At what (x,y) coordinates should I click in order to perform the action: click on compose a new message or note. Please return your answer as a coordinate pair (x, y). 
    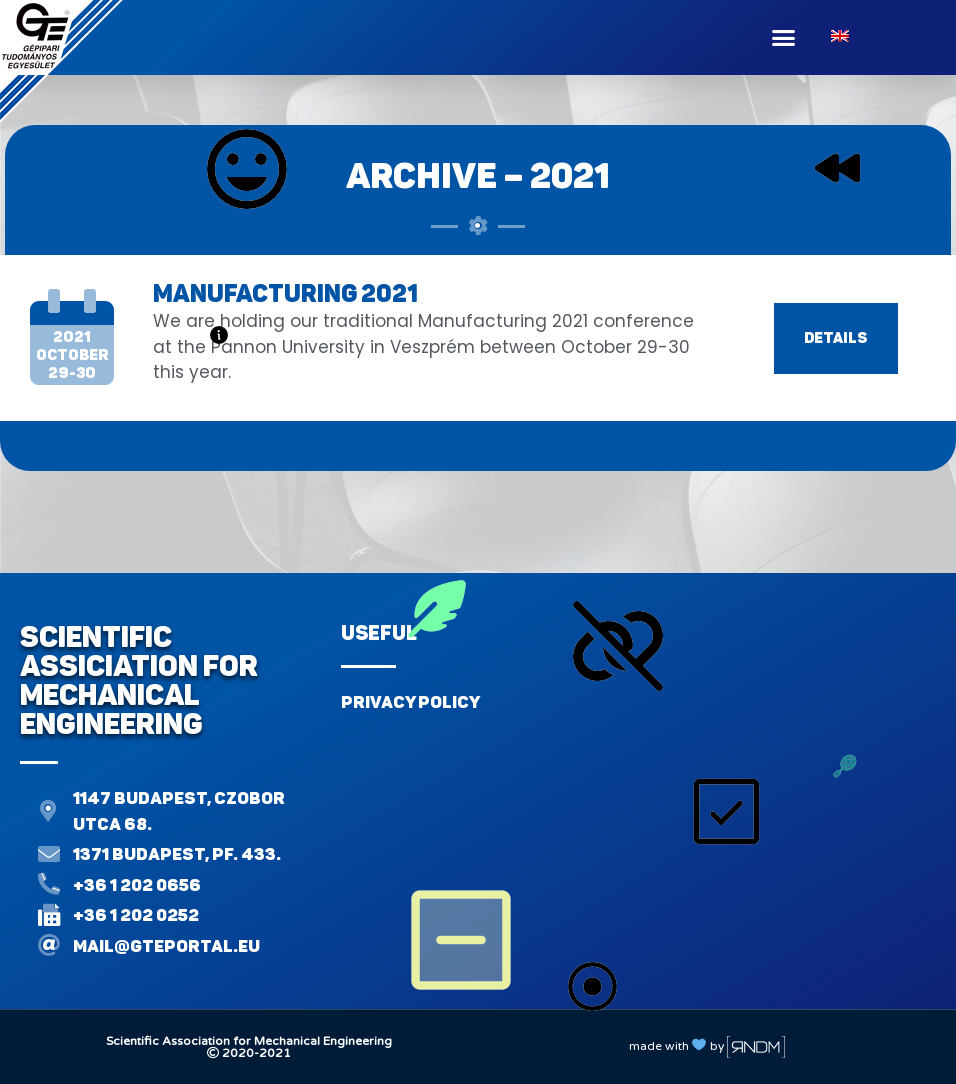
    Looking at the image, I should click on (436, 609).